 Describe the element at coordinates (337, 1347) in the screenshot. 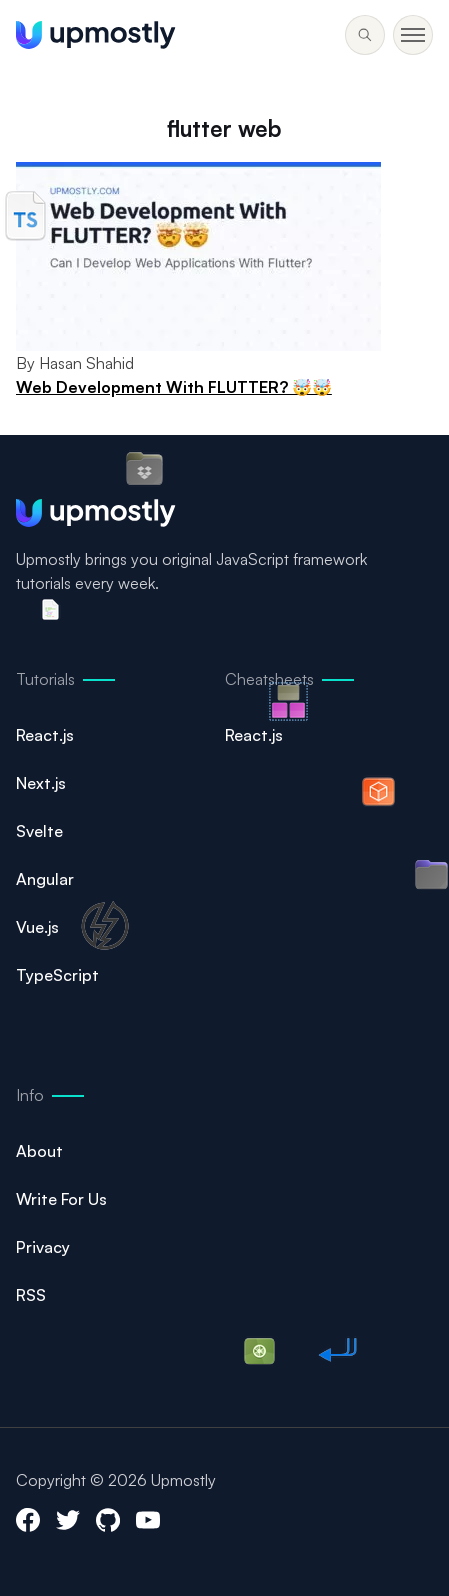

I see `reply to all recipients of an email` at that location.